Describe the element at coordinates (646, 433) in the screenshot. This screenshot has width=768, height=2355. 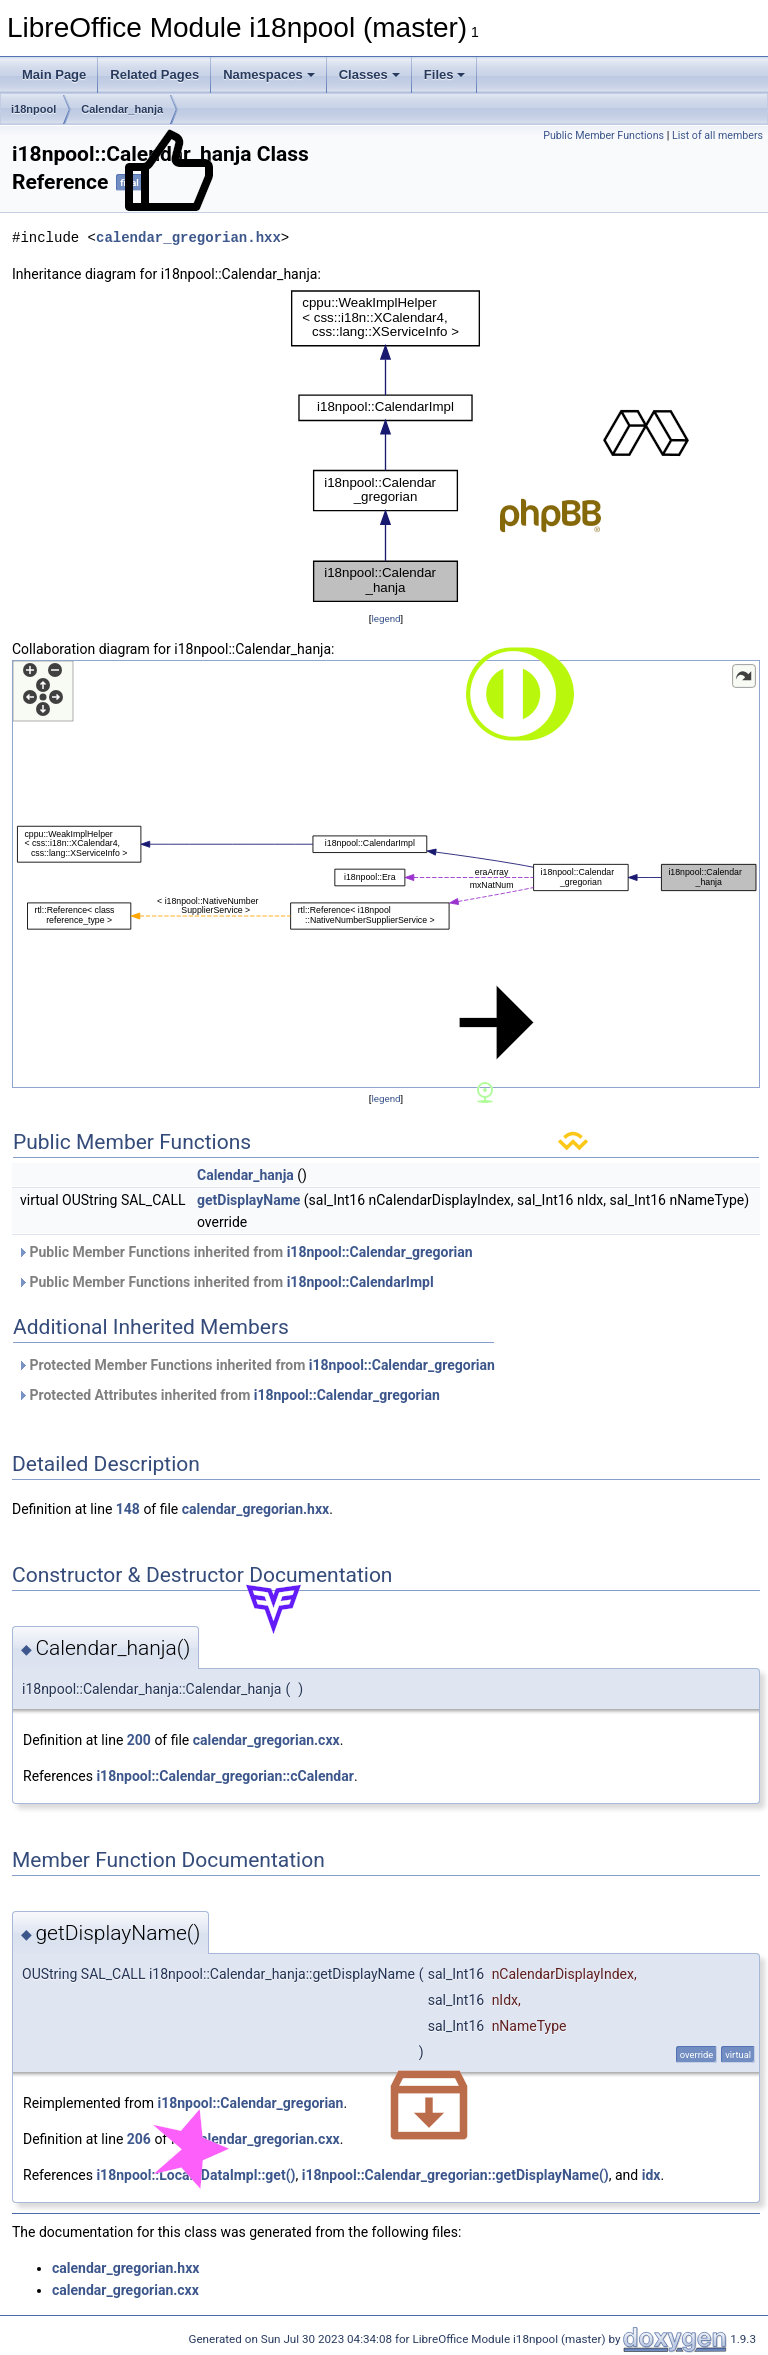
I see `Modal cloud platform logo` at that location.